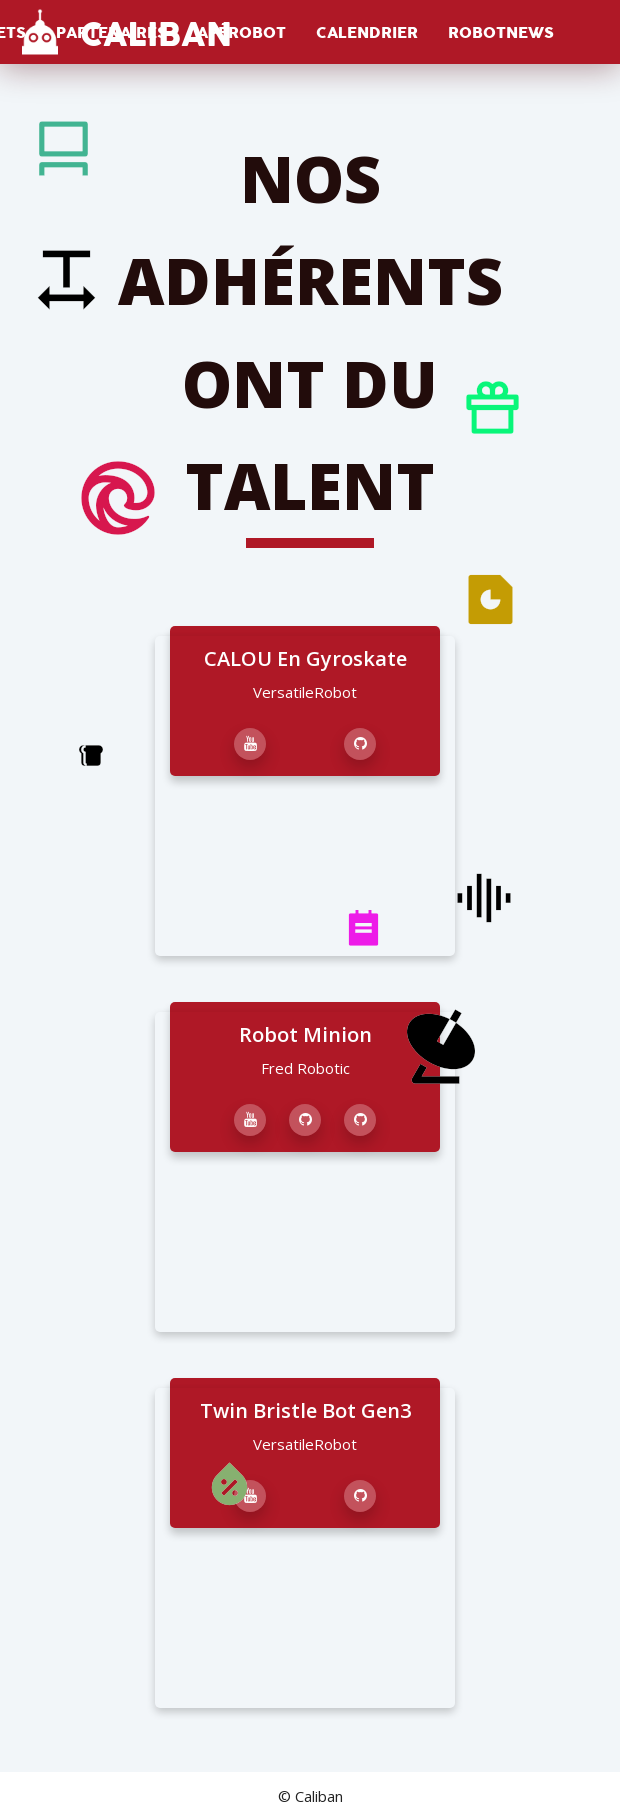  I want to click on access radar or scanning features, so click(441, 1047).